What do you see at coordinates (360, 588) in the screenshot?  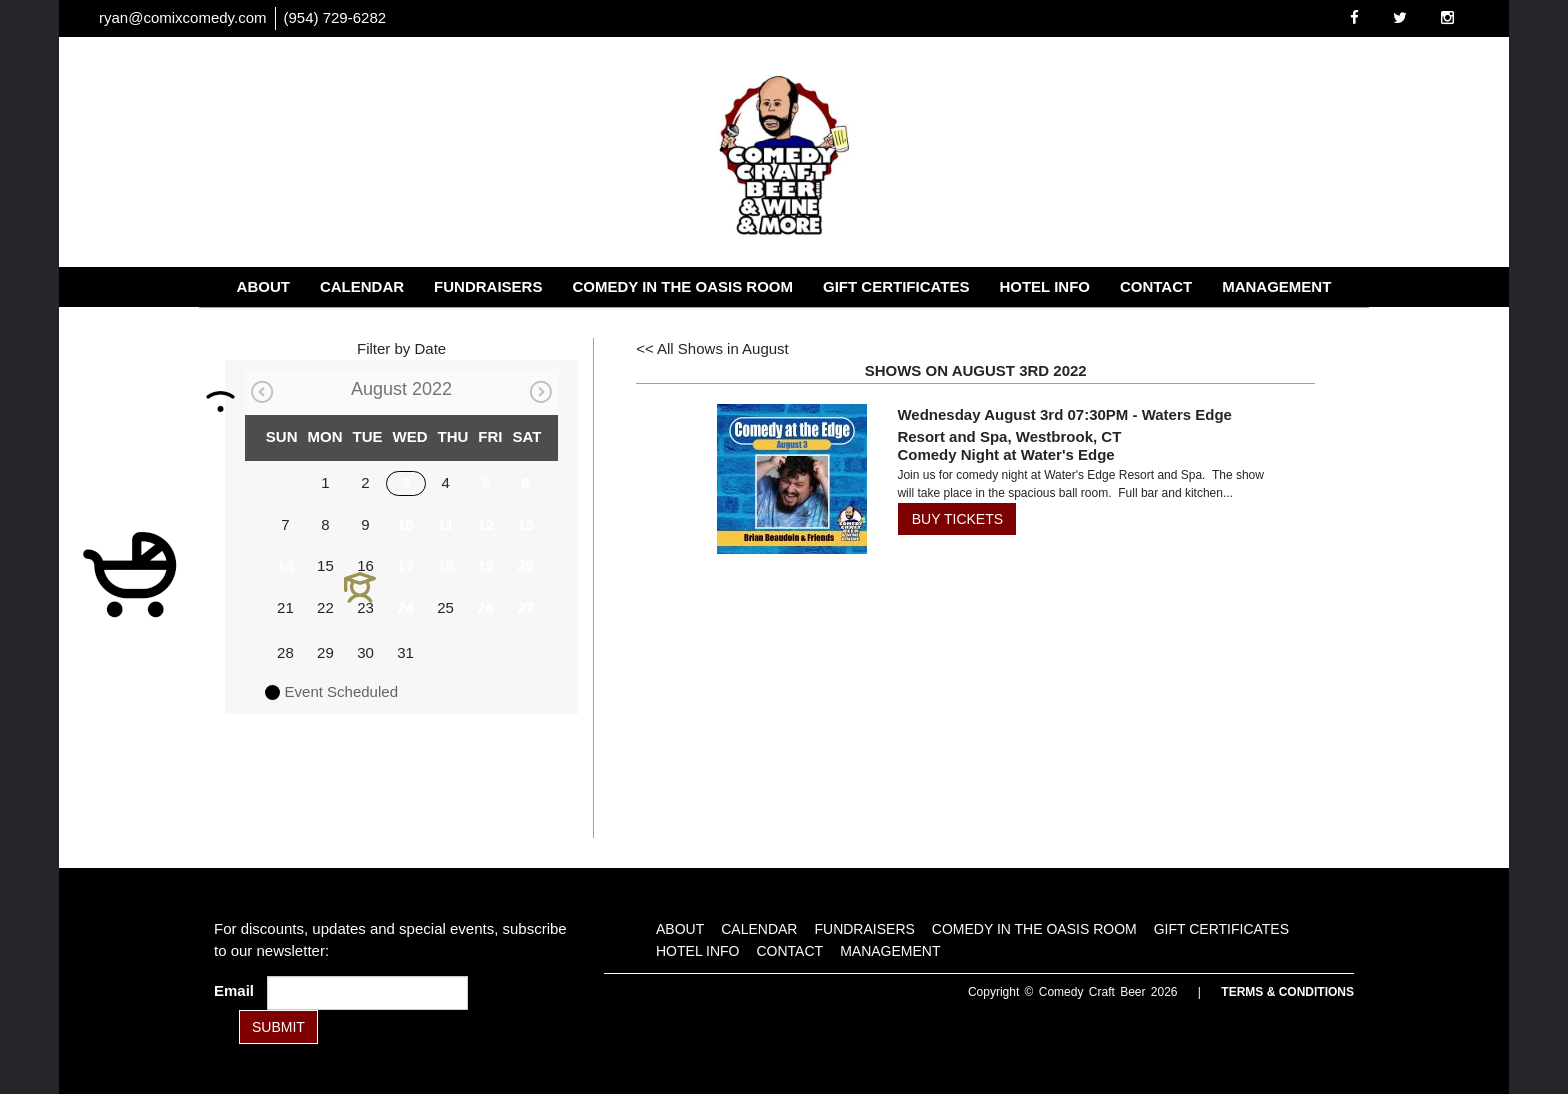 I see `view student profile` at bounding box center [360, 588].